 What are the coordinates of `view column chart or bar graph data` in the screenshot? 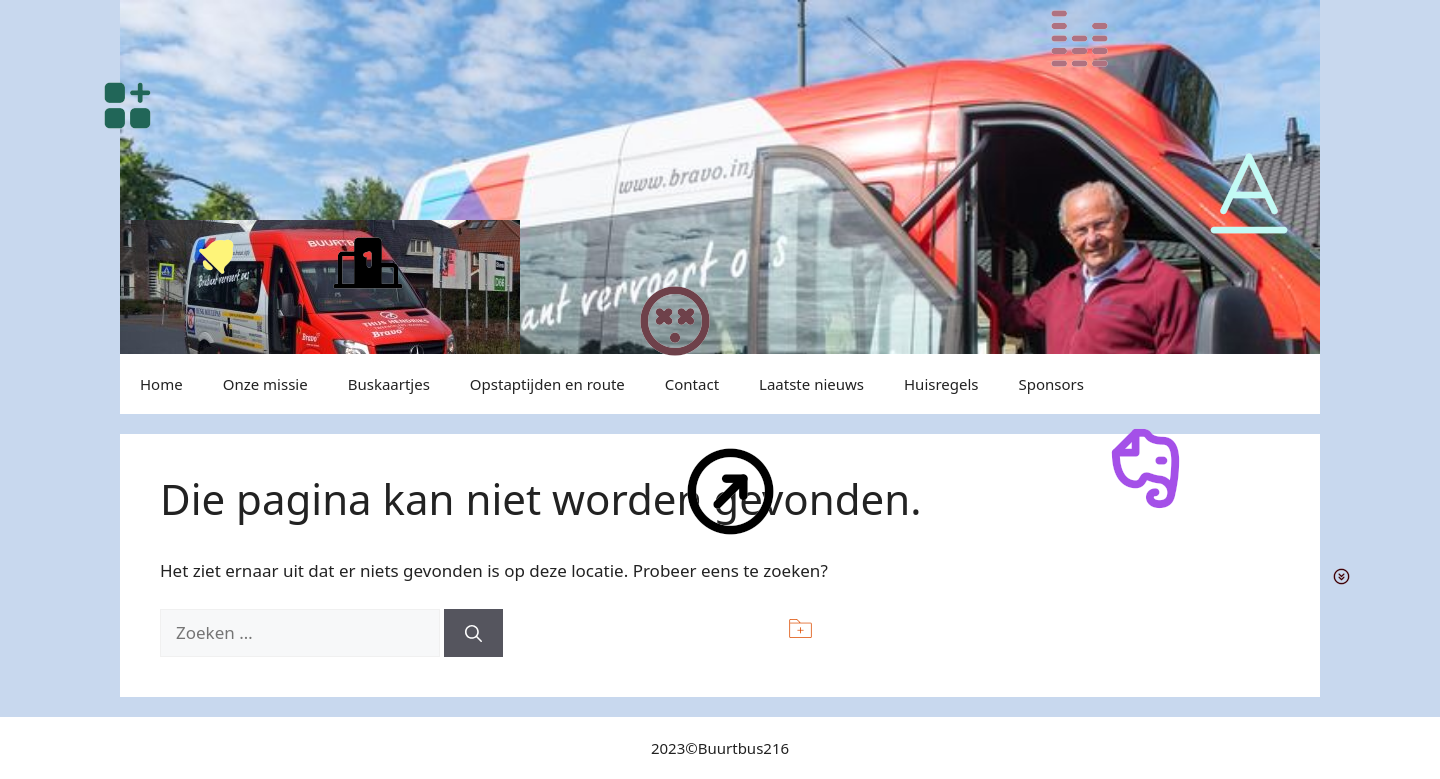 It's located at (1079, 38).